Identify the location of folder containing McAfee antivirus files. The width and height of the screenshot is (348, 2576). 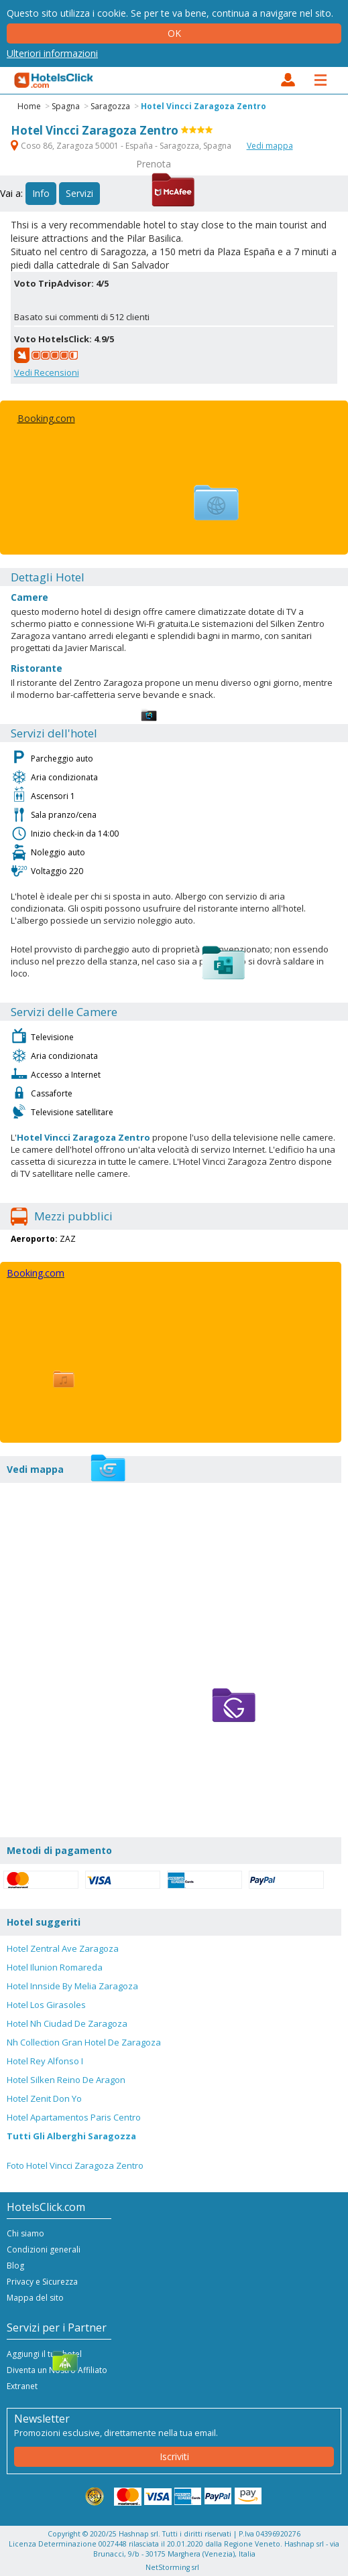
(173, 191).